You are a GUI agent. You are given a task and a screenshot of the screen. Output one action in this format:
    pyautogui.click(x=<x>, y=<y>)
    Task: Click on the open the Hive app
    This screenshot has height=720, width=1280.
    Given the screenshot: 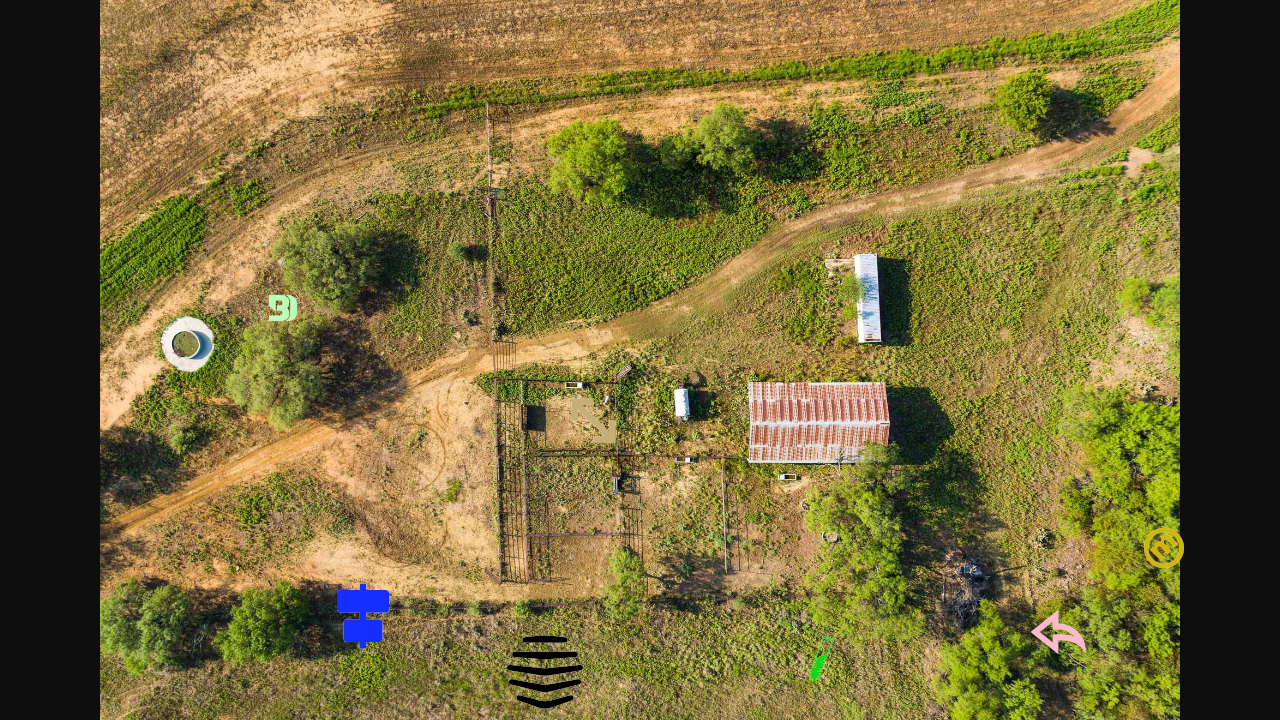 What is the action you would take?
    pyautogui.click(x=545, y=672)
    